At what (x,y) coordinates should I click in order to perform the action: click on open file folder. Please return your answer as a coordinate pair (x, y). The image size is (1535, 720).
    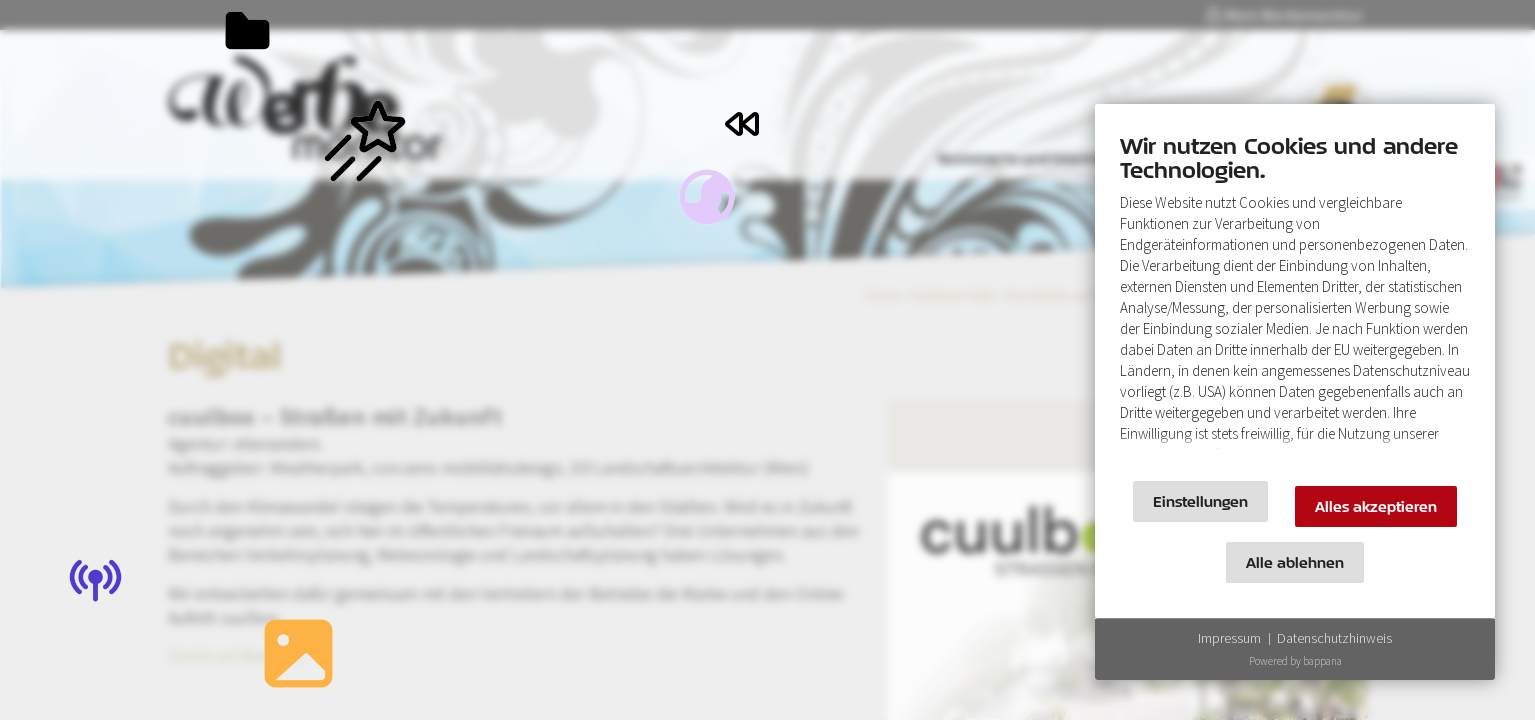
    Looking at the image, I should click on (247, 30).